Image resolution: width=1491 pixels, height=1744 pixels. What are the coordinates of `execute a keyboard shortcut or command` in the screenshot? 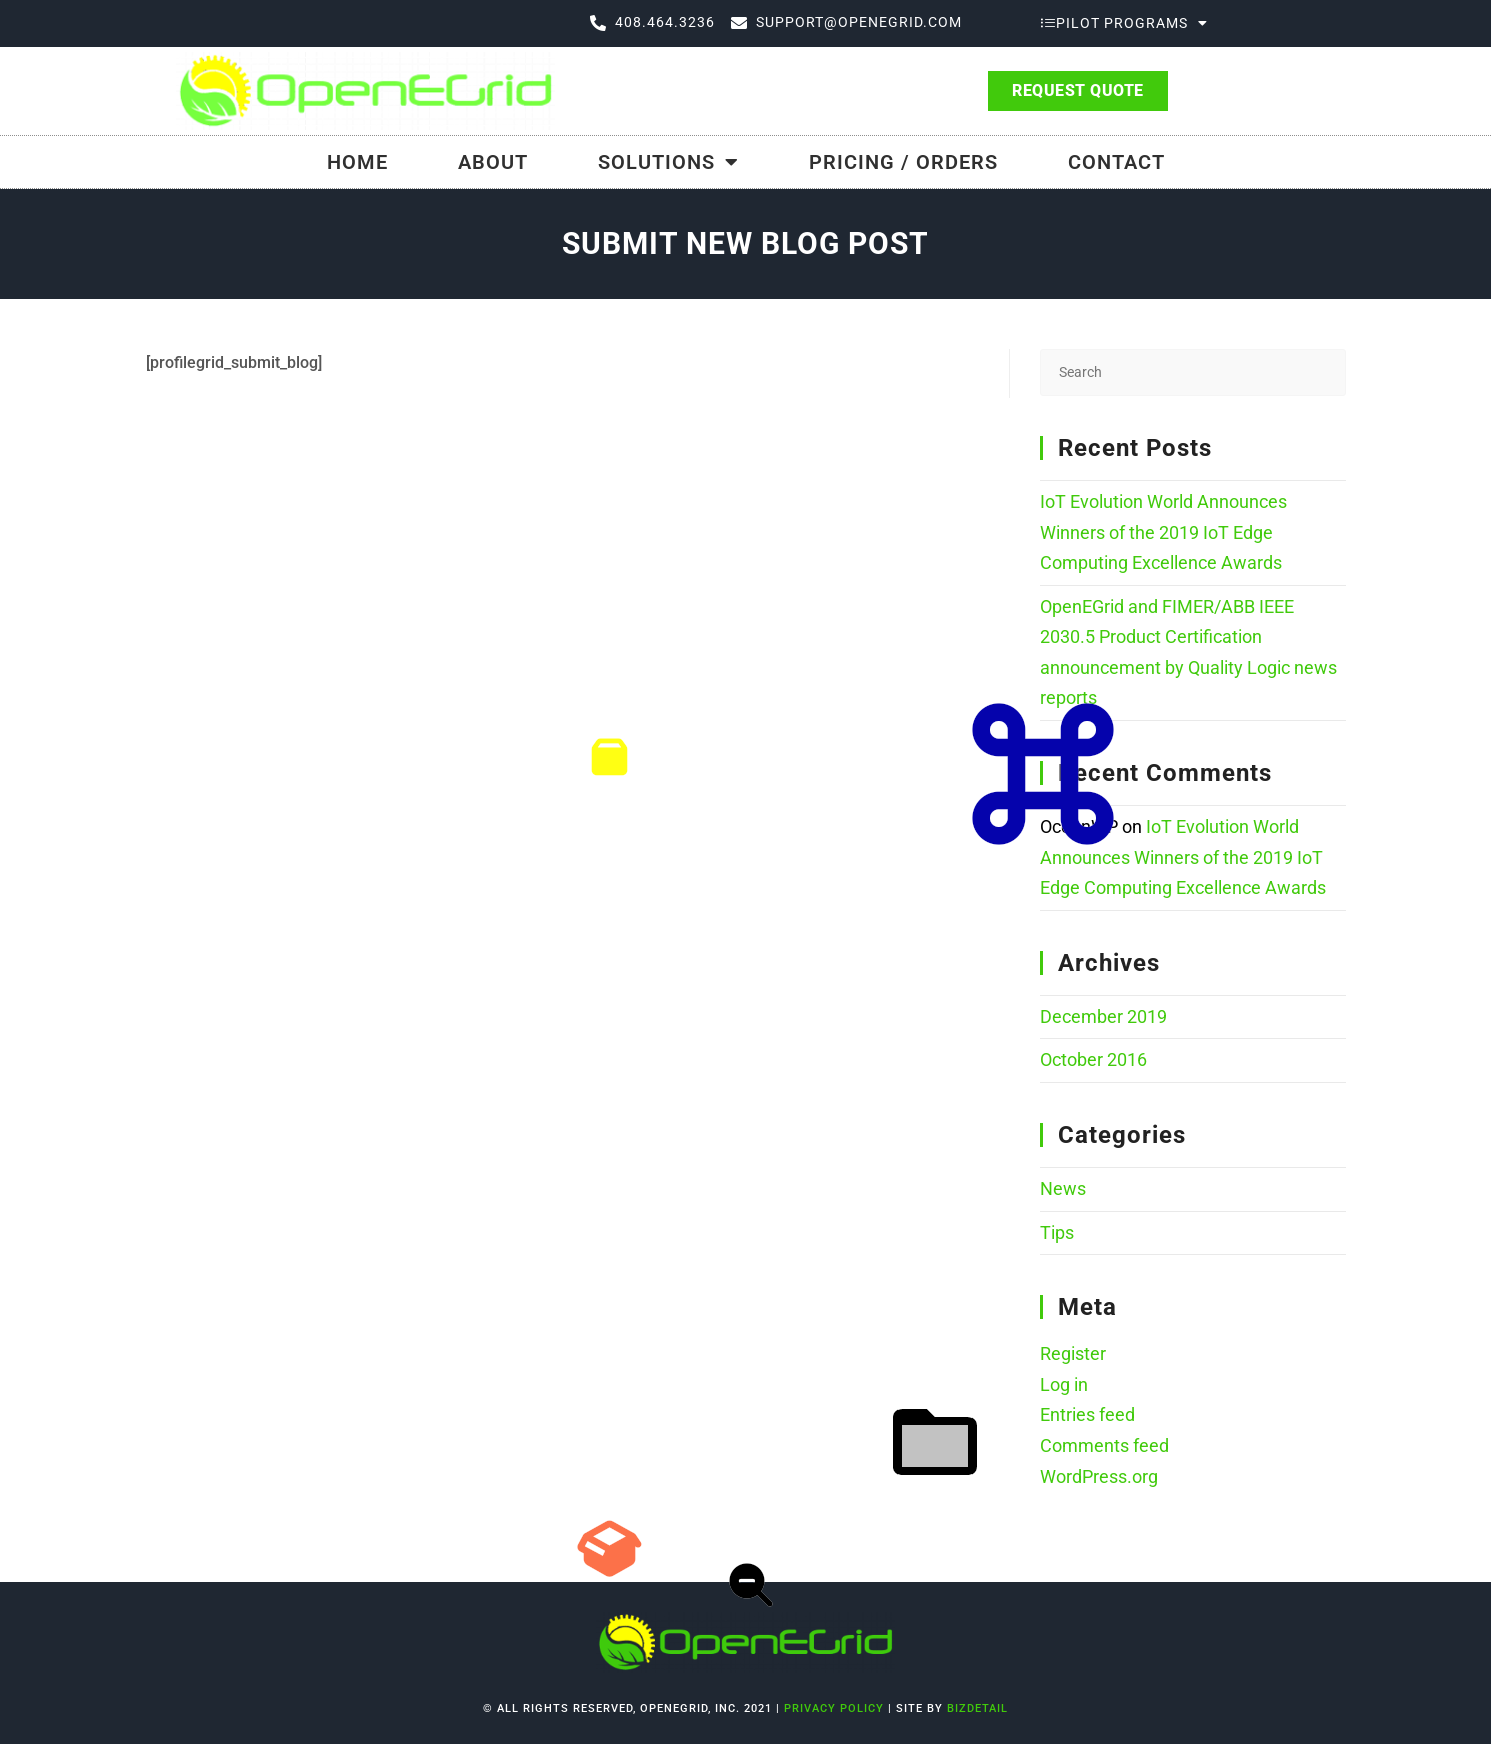 It's located at (1043, 774).